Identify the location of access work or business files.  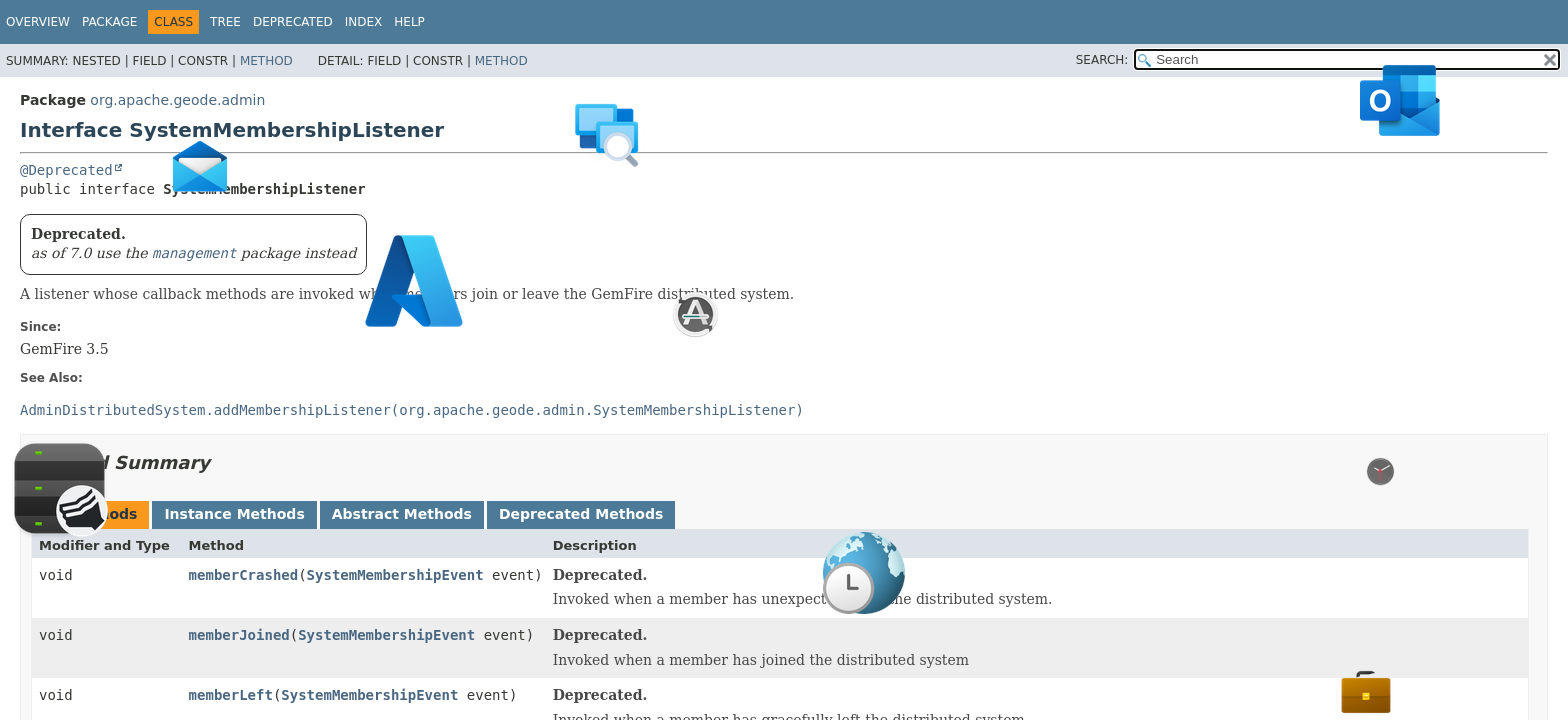
(1366, 692).